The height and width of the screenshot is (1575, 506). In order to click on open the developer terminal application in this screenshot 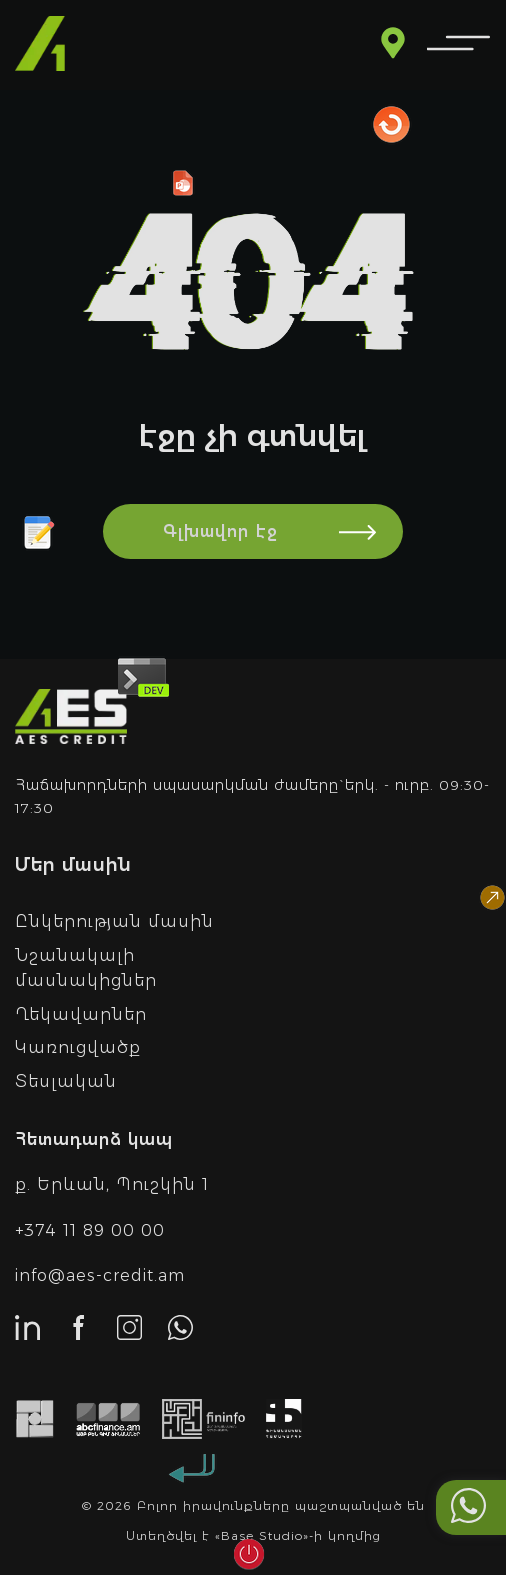, I will do `click(143, 676)`.